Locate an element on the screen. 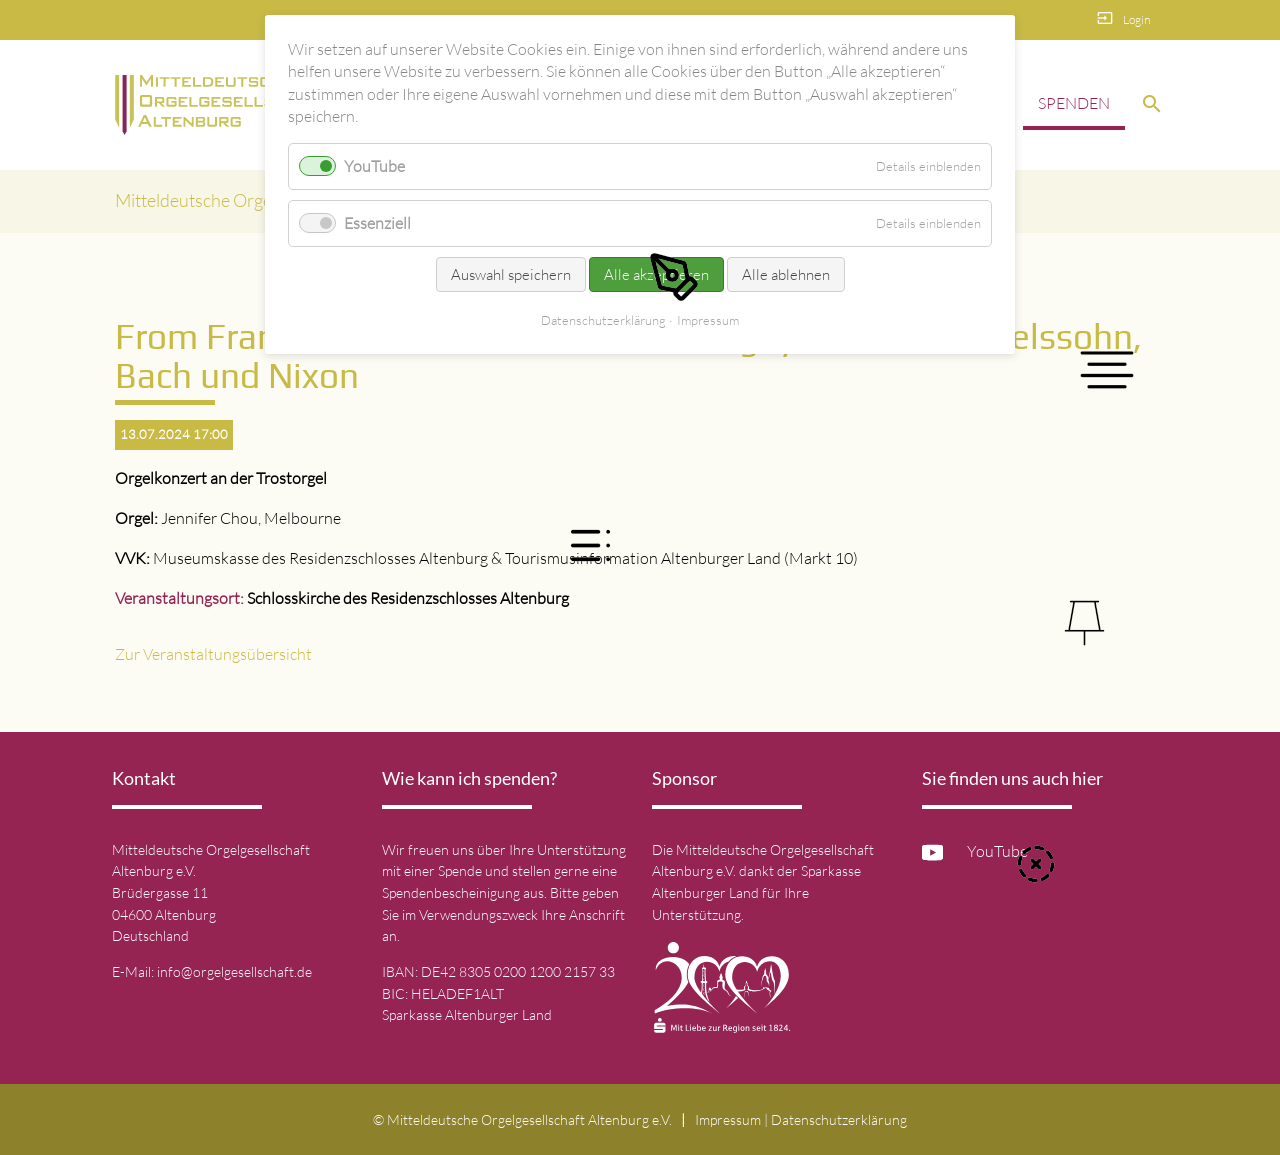 The height and width of the screenshot is (1155, 1280). view table of contents is located at coordinates (590, 545).